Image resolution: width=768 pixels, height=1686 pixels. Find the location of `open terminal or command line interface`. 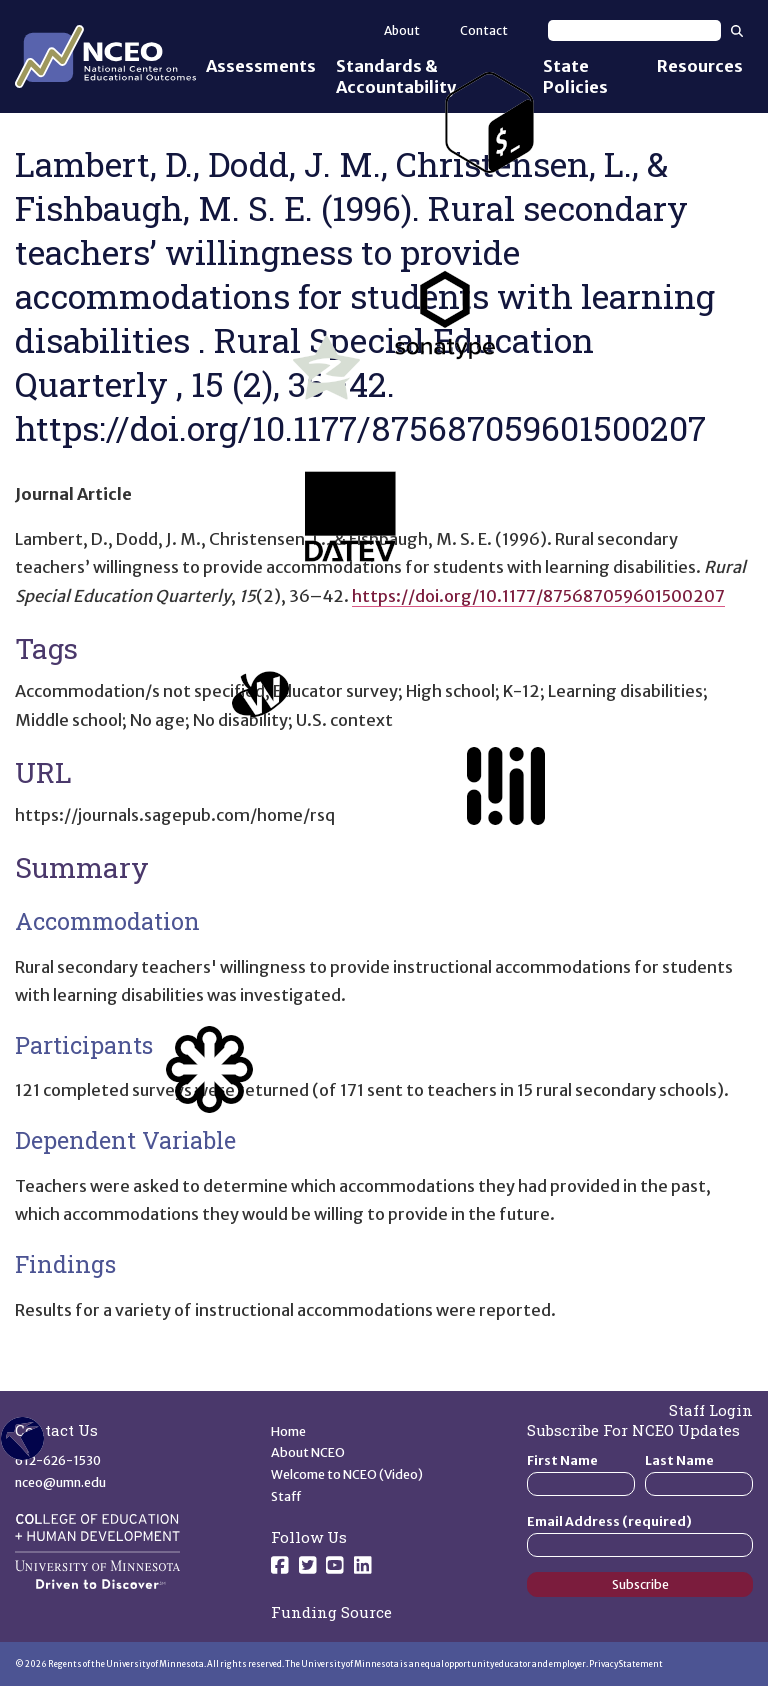

open terminal or command line interface is located at coordinates (489, 122).